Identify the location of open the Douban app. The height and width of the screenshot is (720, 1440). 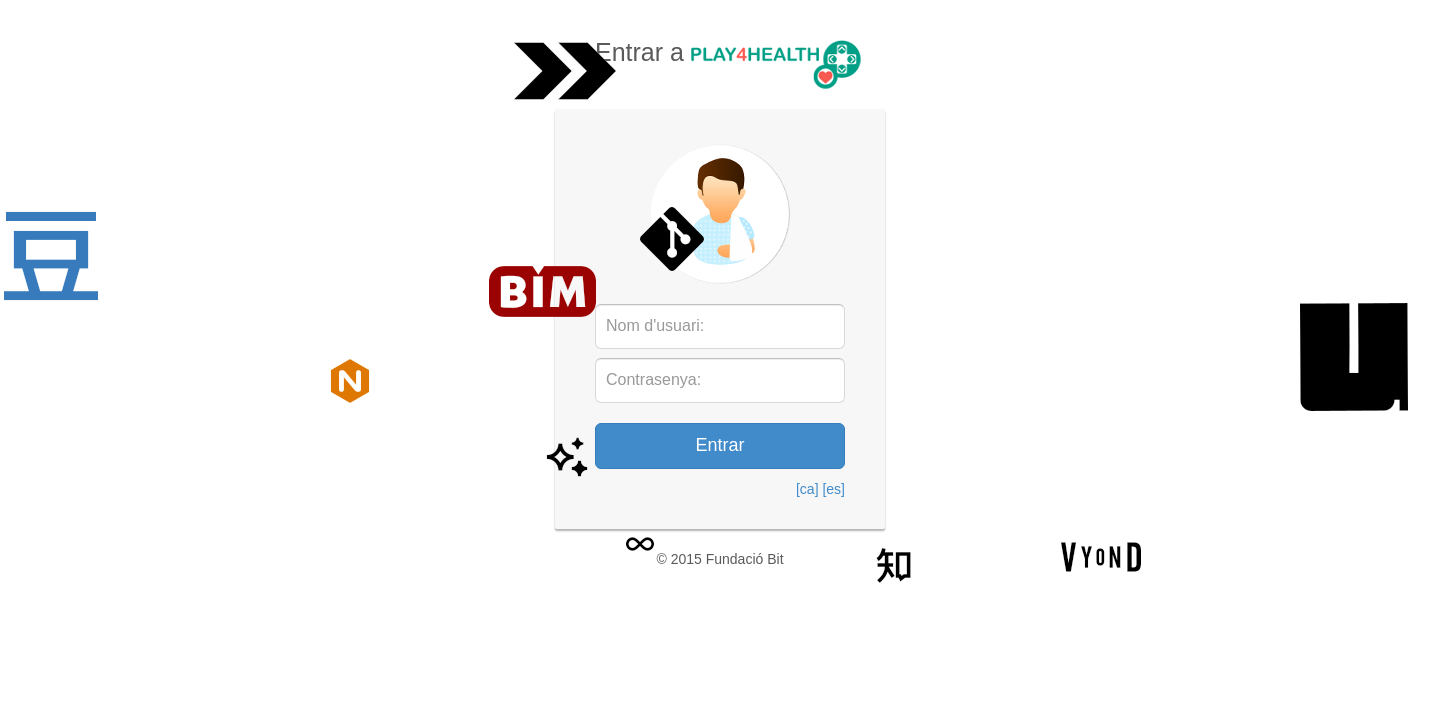
(51, 256).